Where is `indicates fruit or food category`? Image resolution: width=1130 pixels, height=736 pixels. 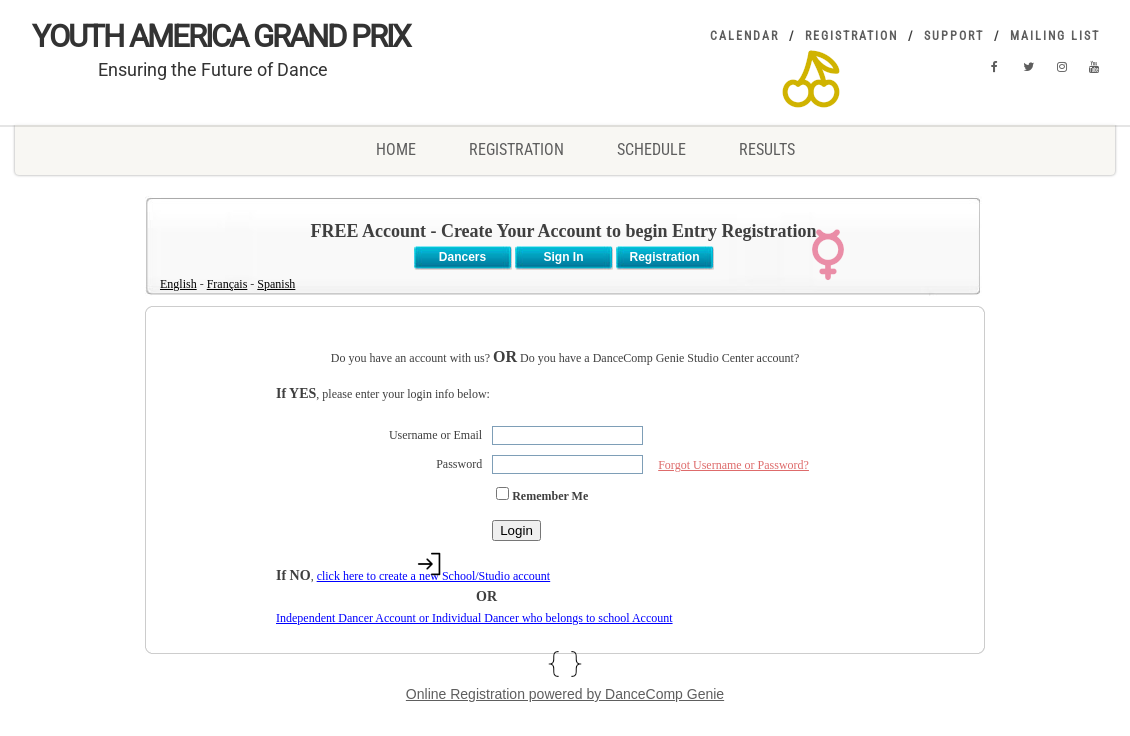 indicates fruit or food category is located at coordinates (811, 79).